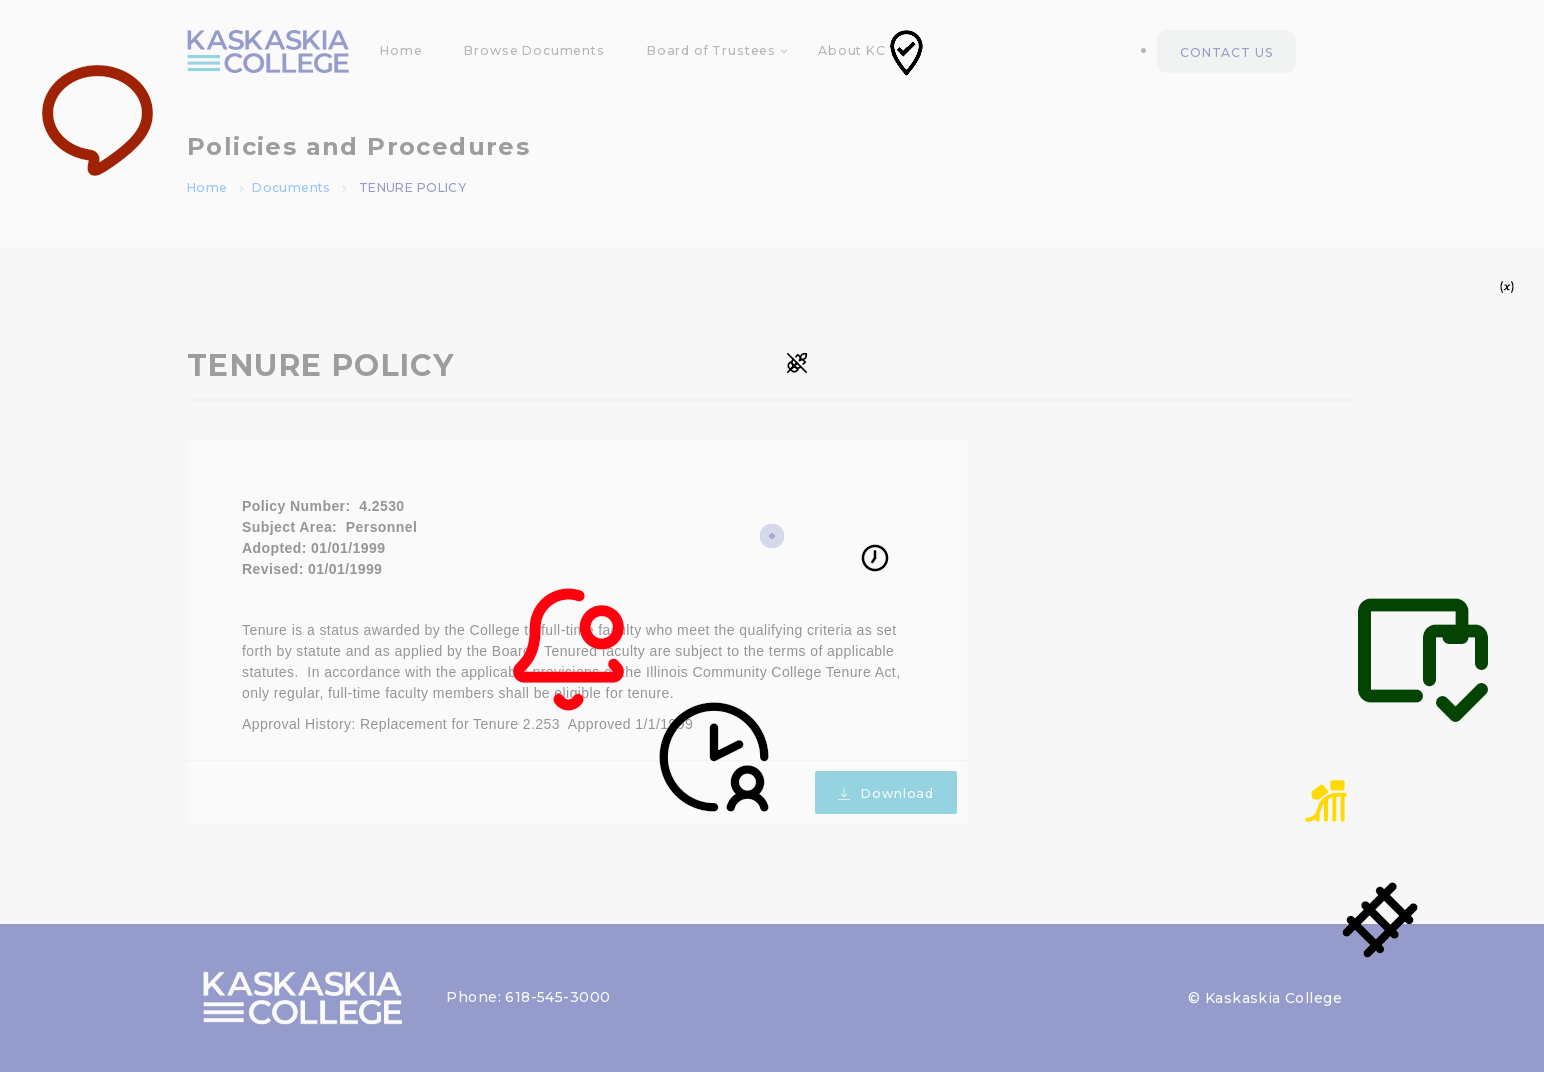 This screenshot has width=1544, height=1072. What do you see at coordinates (714, 757) in the screenshot?
I see `view user's time or schedule` at bounding box center [714, 757].